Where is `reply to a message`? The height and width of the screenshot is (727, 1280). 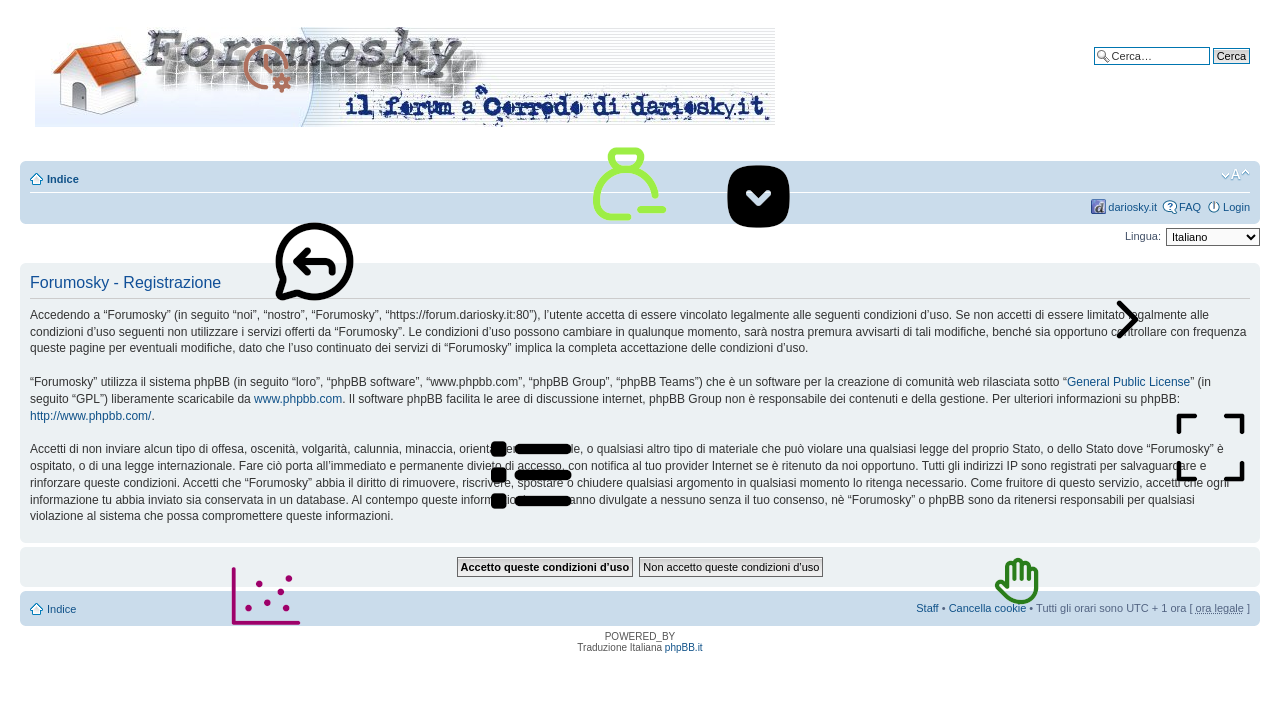
reply to a message is located at coordinates (314, 261).